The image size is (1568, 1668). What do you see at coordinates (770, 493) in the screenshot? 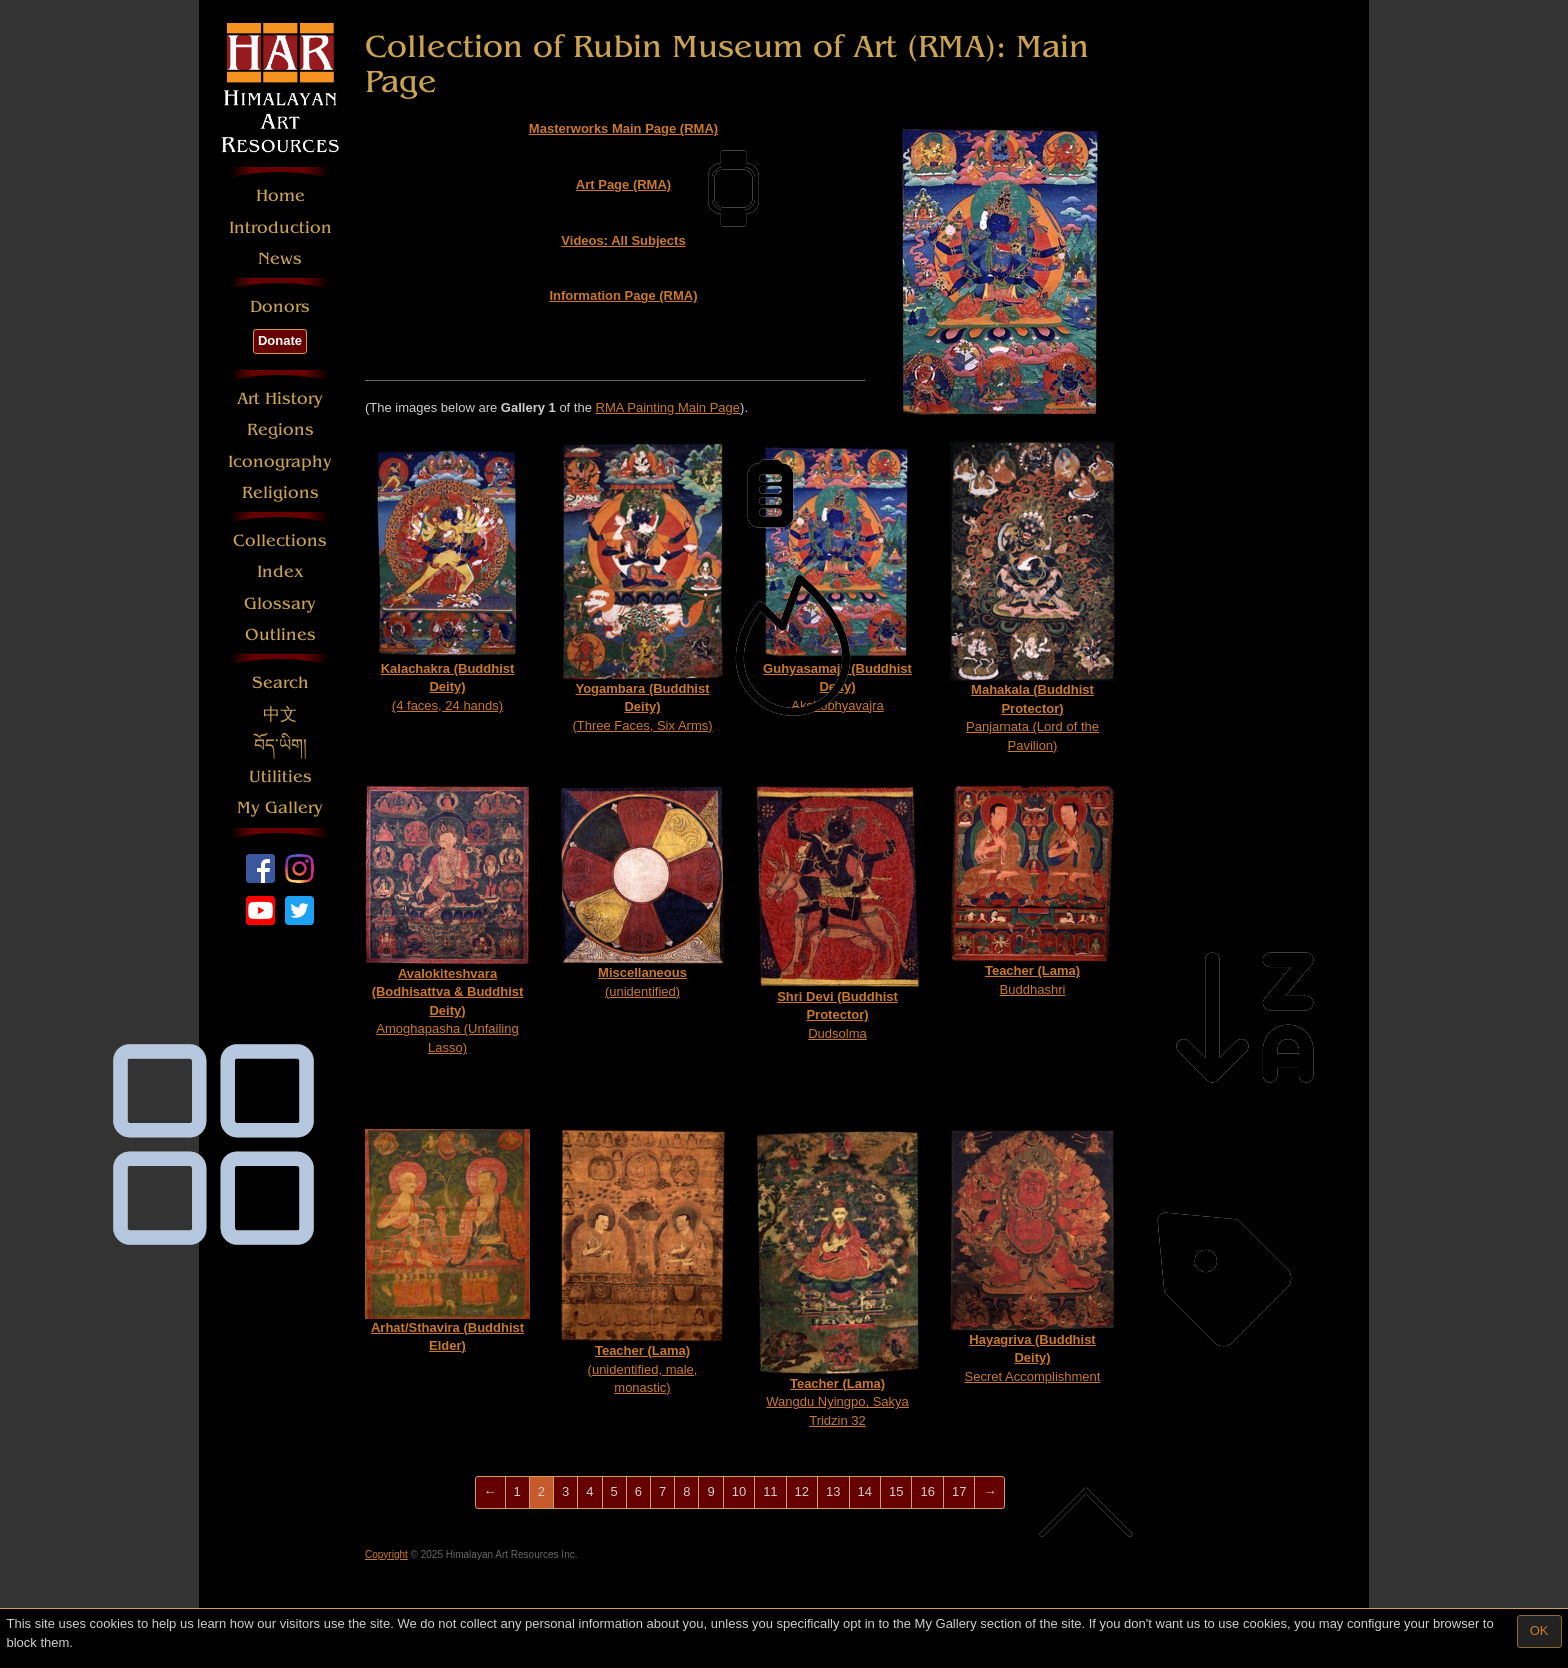
I see `indicates full or high battery level` at bounding box center [770, 493].